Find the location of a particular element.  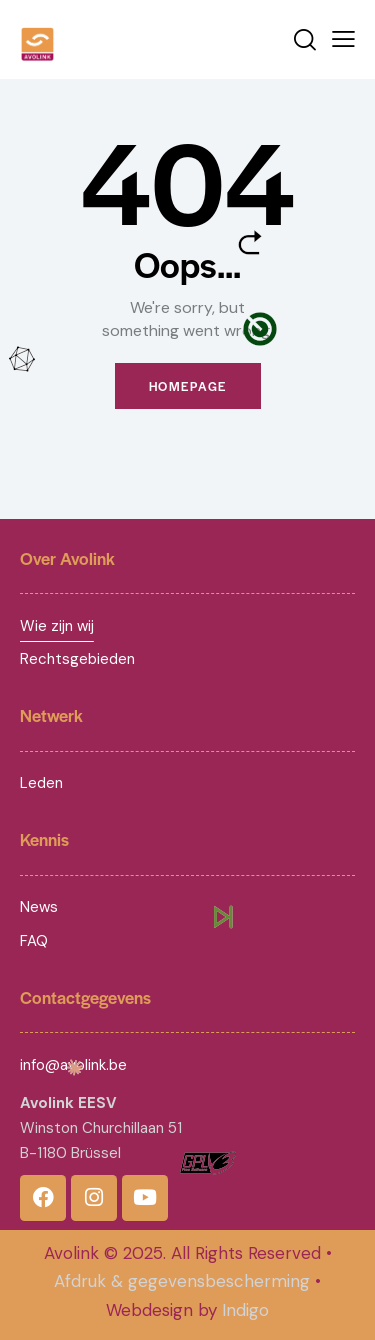

skip to the next track is located at coordinates (224, 917).